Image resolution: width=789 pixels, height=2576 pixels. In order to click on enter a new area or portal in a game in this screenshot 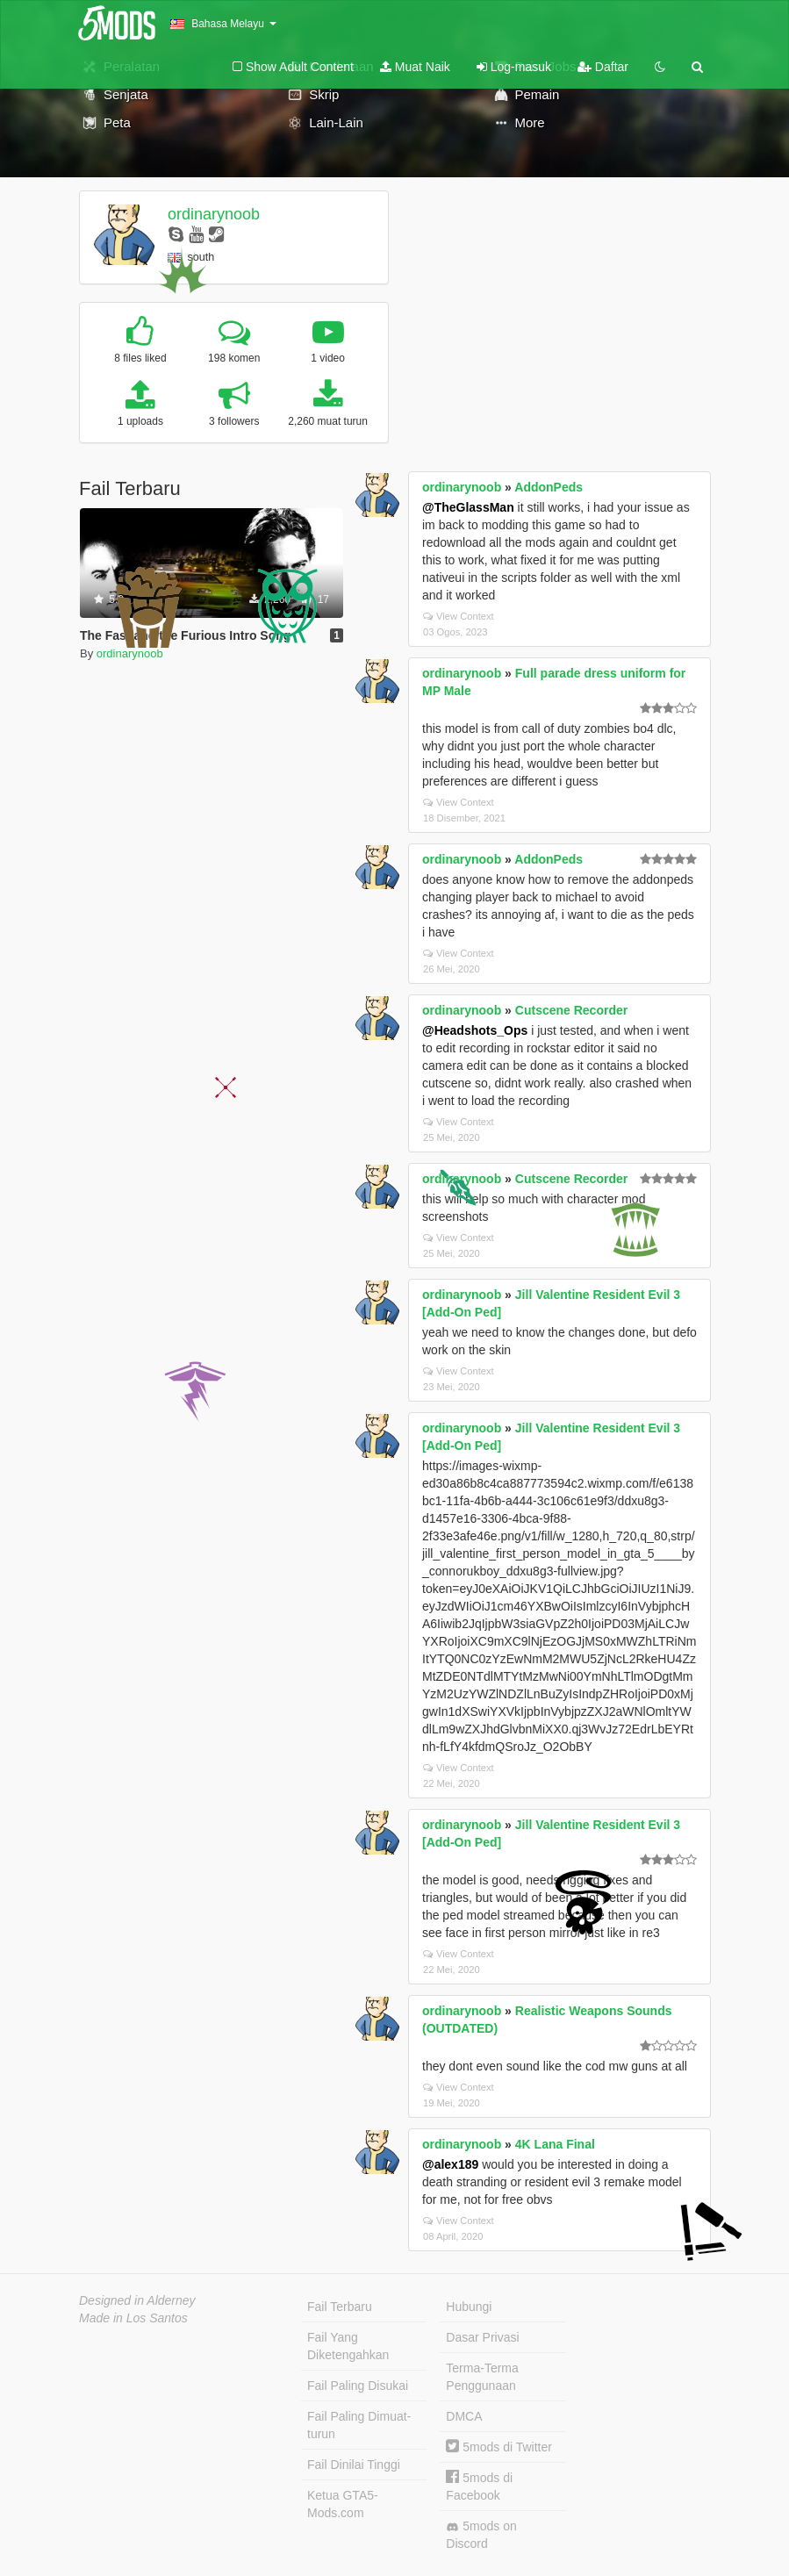, I will do `click(183, 270)`.